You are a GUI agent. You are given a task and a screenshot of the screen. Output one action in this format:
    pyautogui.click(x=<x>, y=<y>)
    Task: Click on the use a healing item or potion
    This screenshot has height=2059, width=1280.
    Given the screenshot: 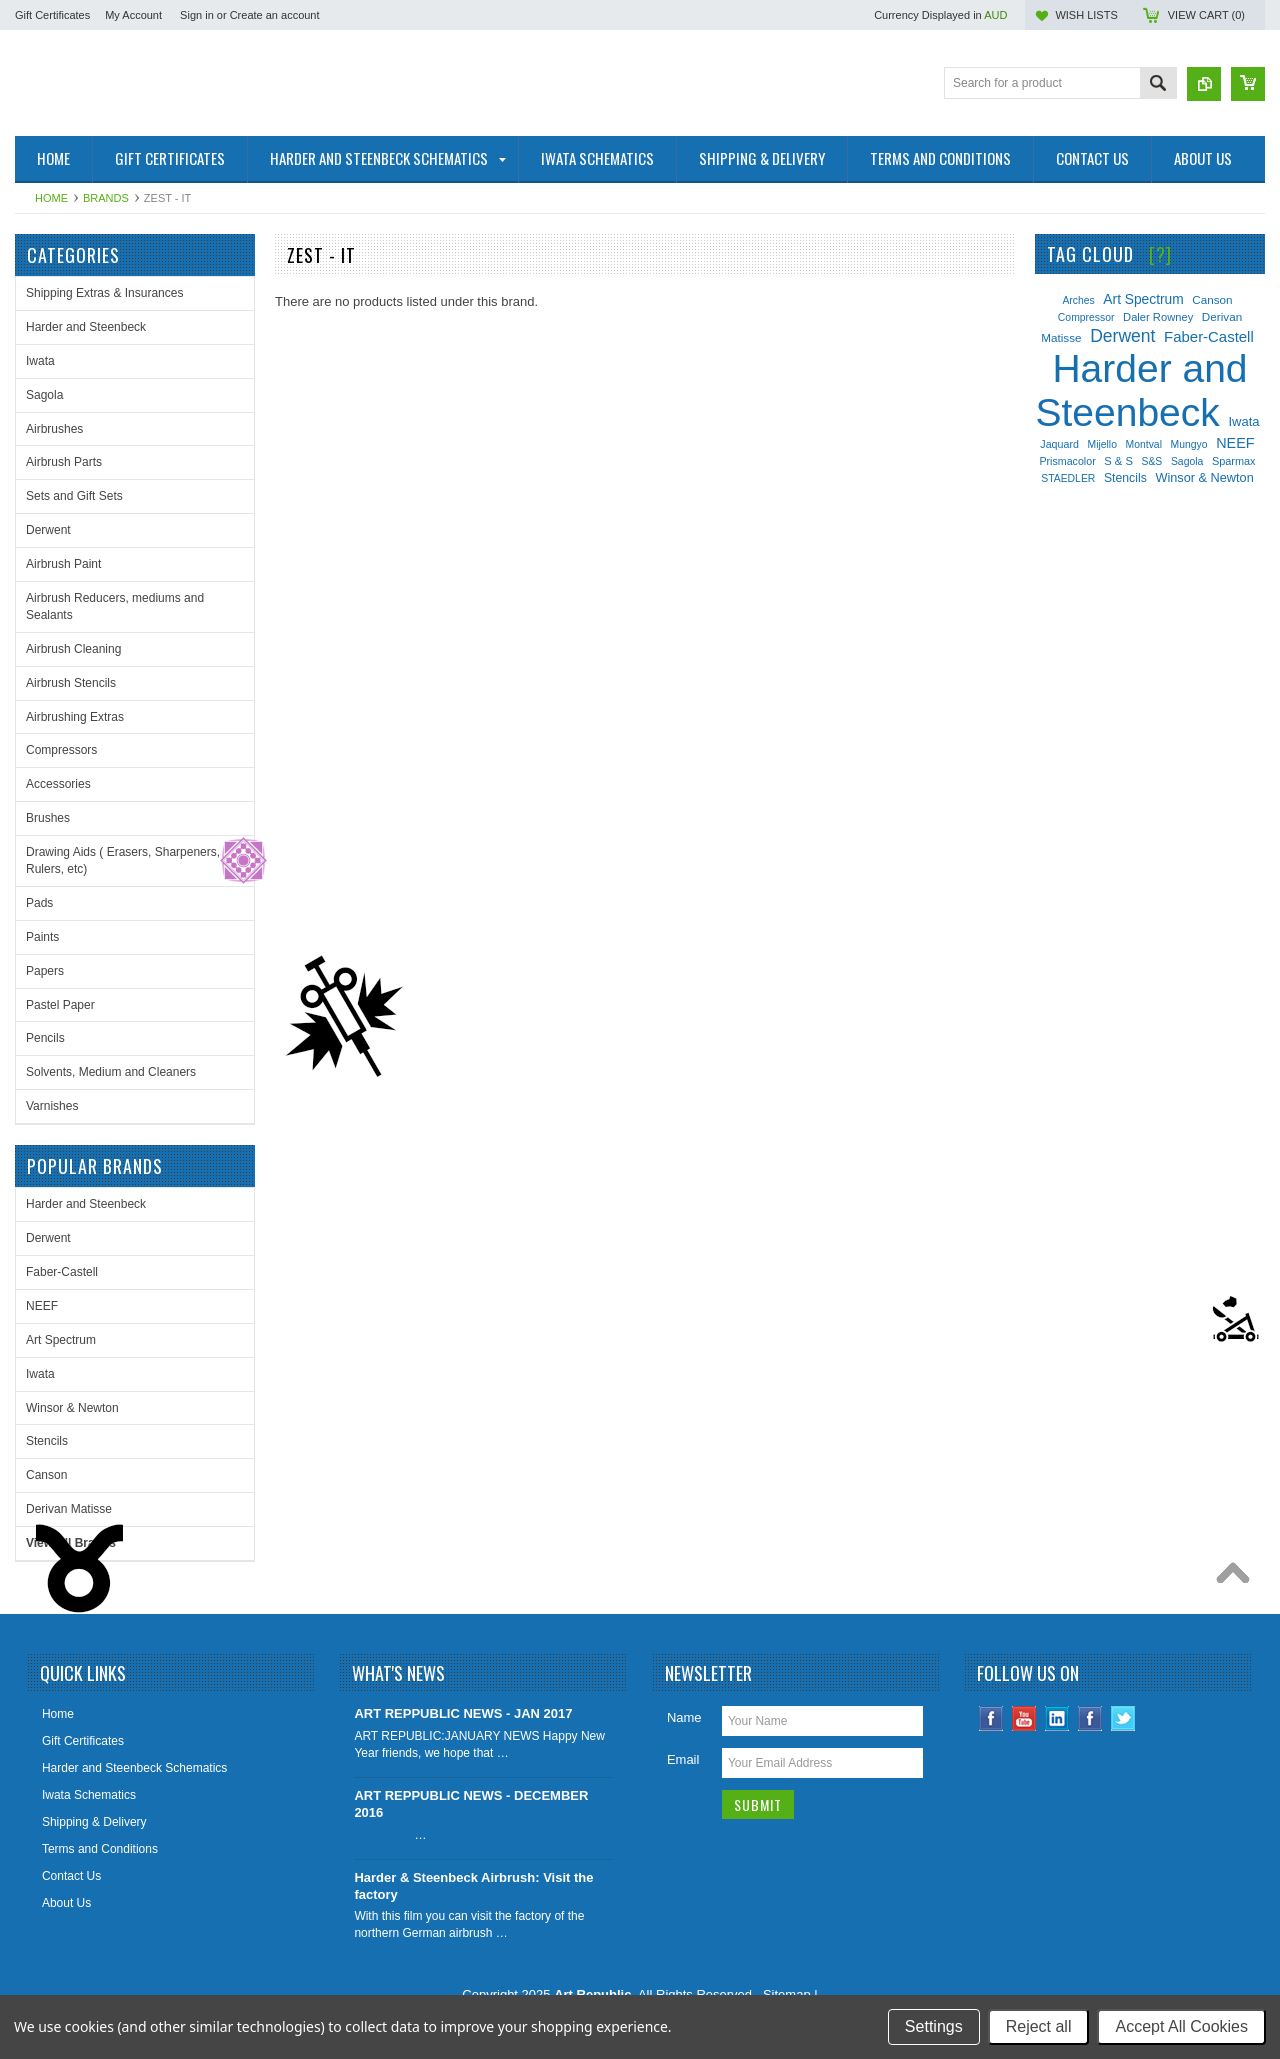 What is the action you would take?
    pyautogui.click(x=342, y=1015)
    